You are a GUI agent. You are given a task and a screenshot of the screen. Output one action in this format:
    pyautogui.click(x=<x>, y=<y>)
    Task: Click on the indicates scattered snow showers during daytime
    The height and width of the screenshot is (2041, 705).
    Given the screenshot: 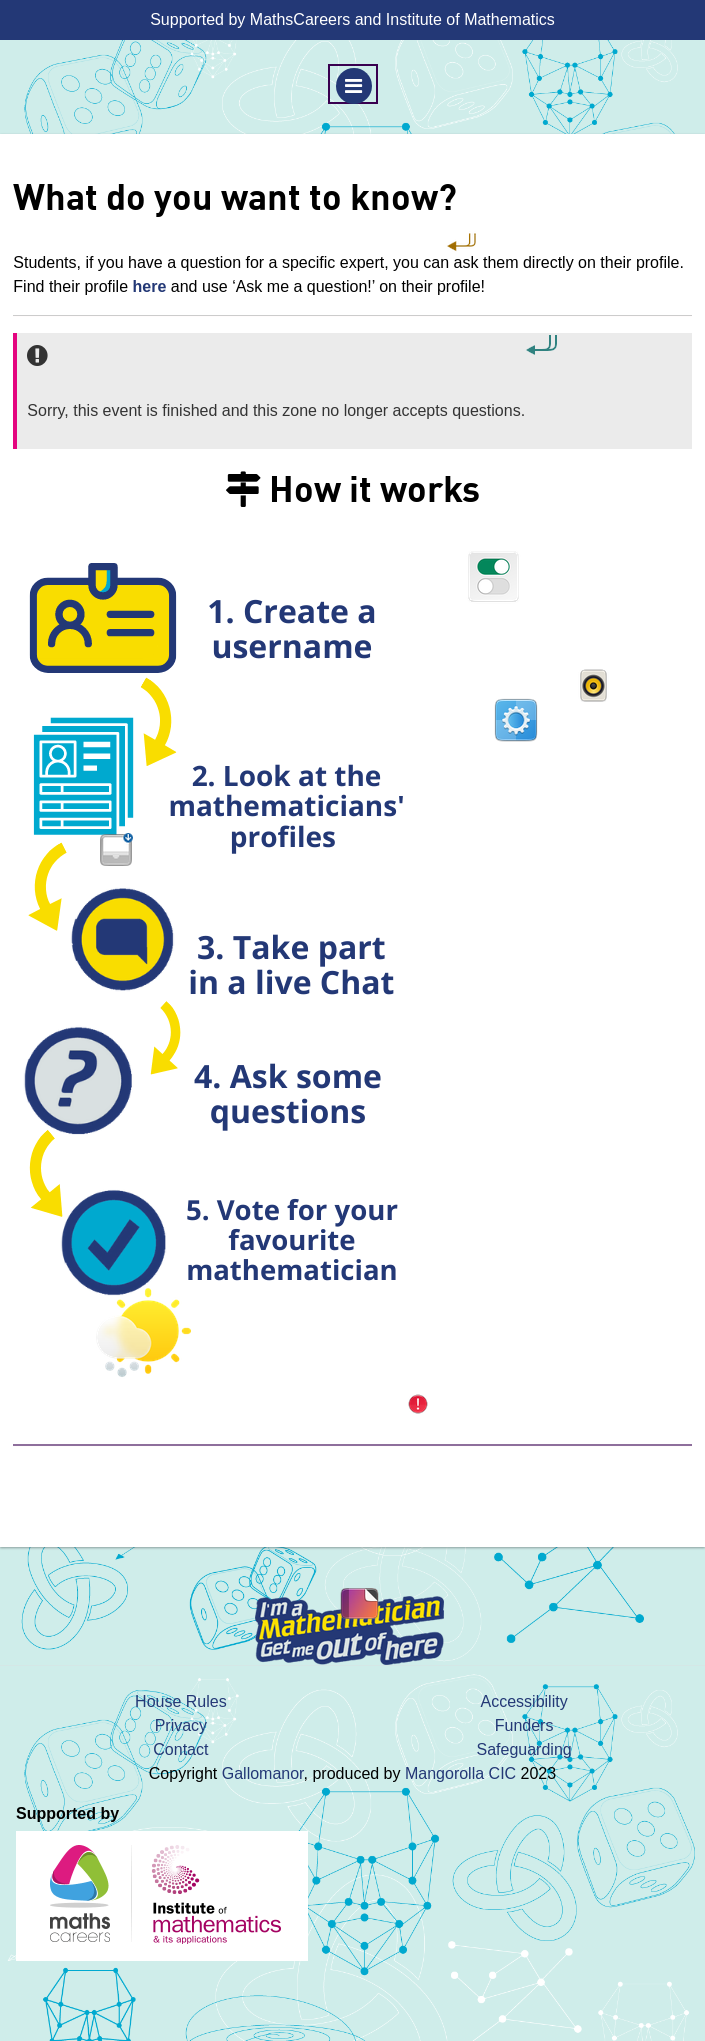 What is the action you would take?
    pyautogui.click(x=143, y=1332)
    